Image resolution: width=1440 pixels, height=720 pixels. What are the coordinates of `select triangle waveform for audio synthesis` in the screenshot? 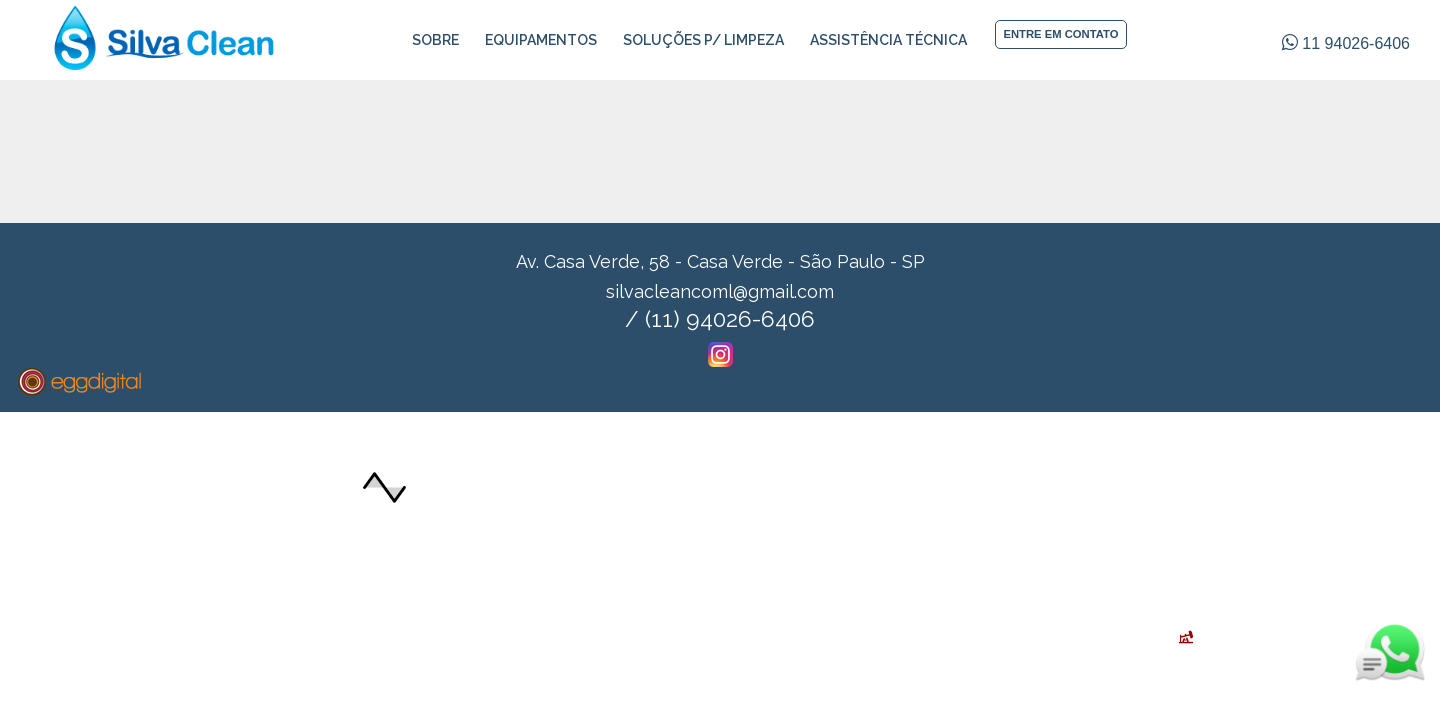 It's located at (384, 487).